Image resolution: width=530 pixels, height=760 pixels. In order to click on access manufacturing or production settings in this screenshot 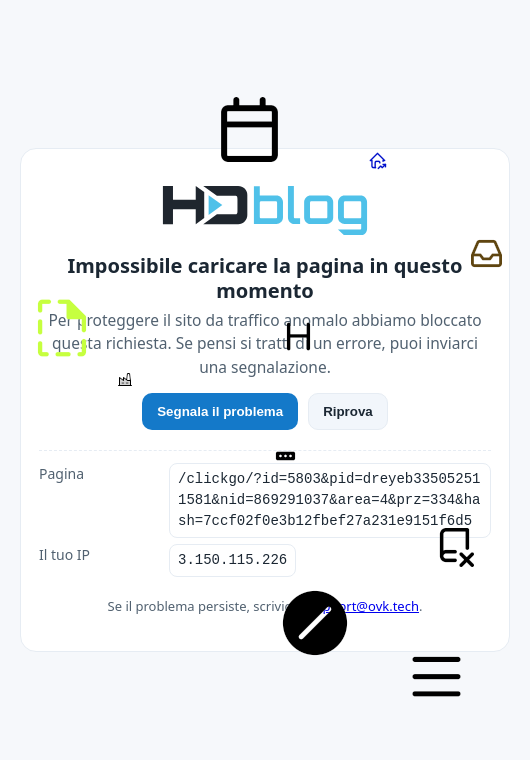, I will do `click(125, 380)`.